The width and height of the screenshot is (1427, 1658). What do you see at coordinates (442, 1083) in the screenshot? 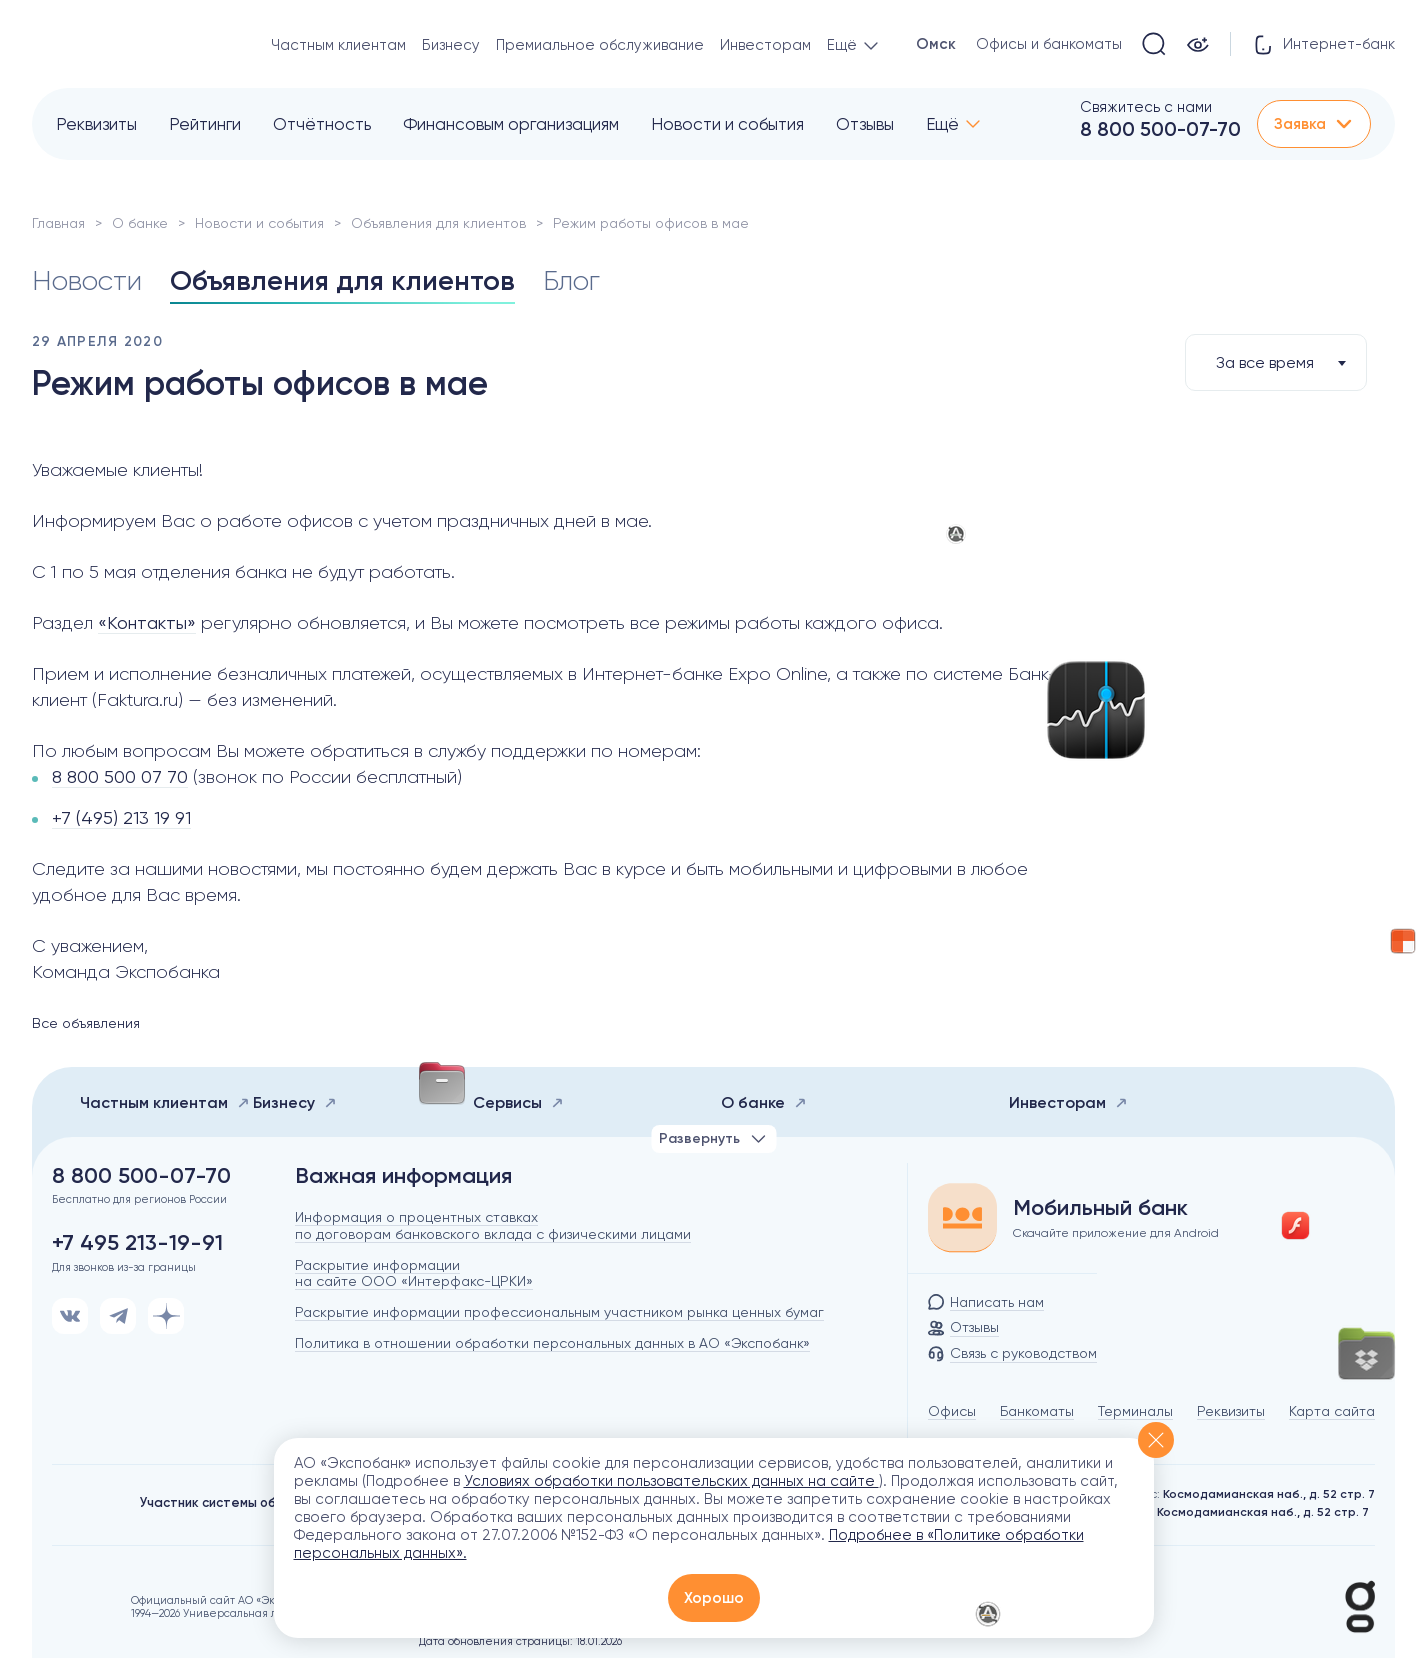
I see `open the file manager application` at bounding box center [442, 1083].